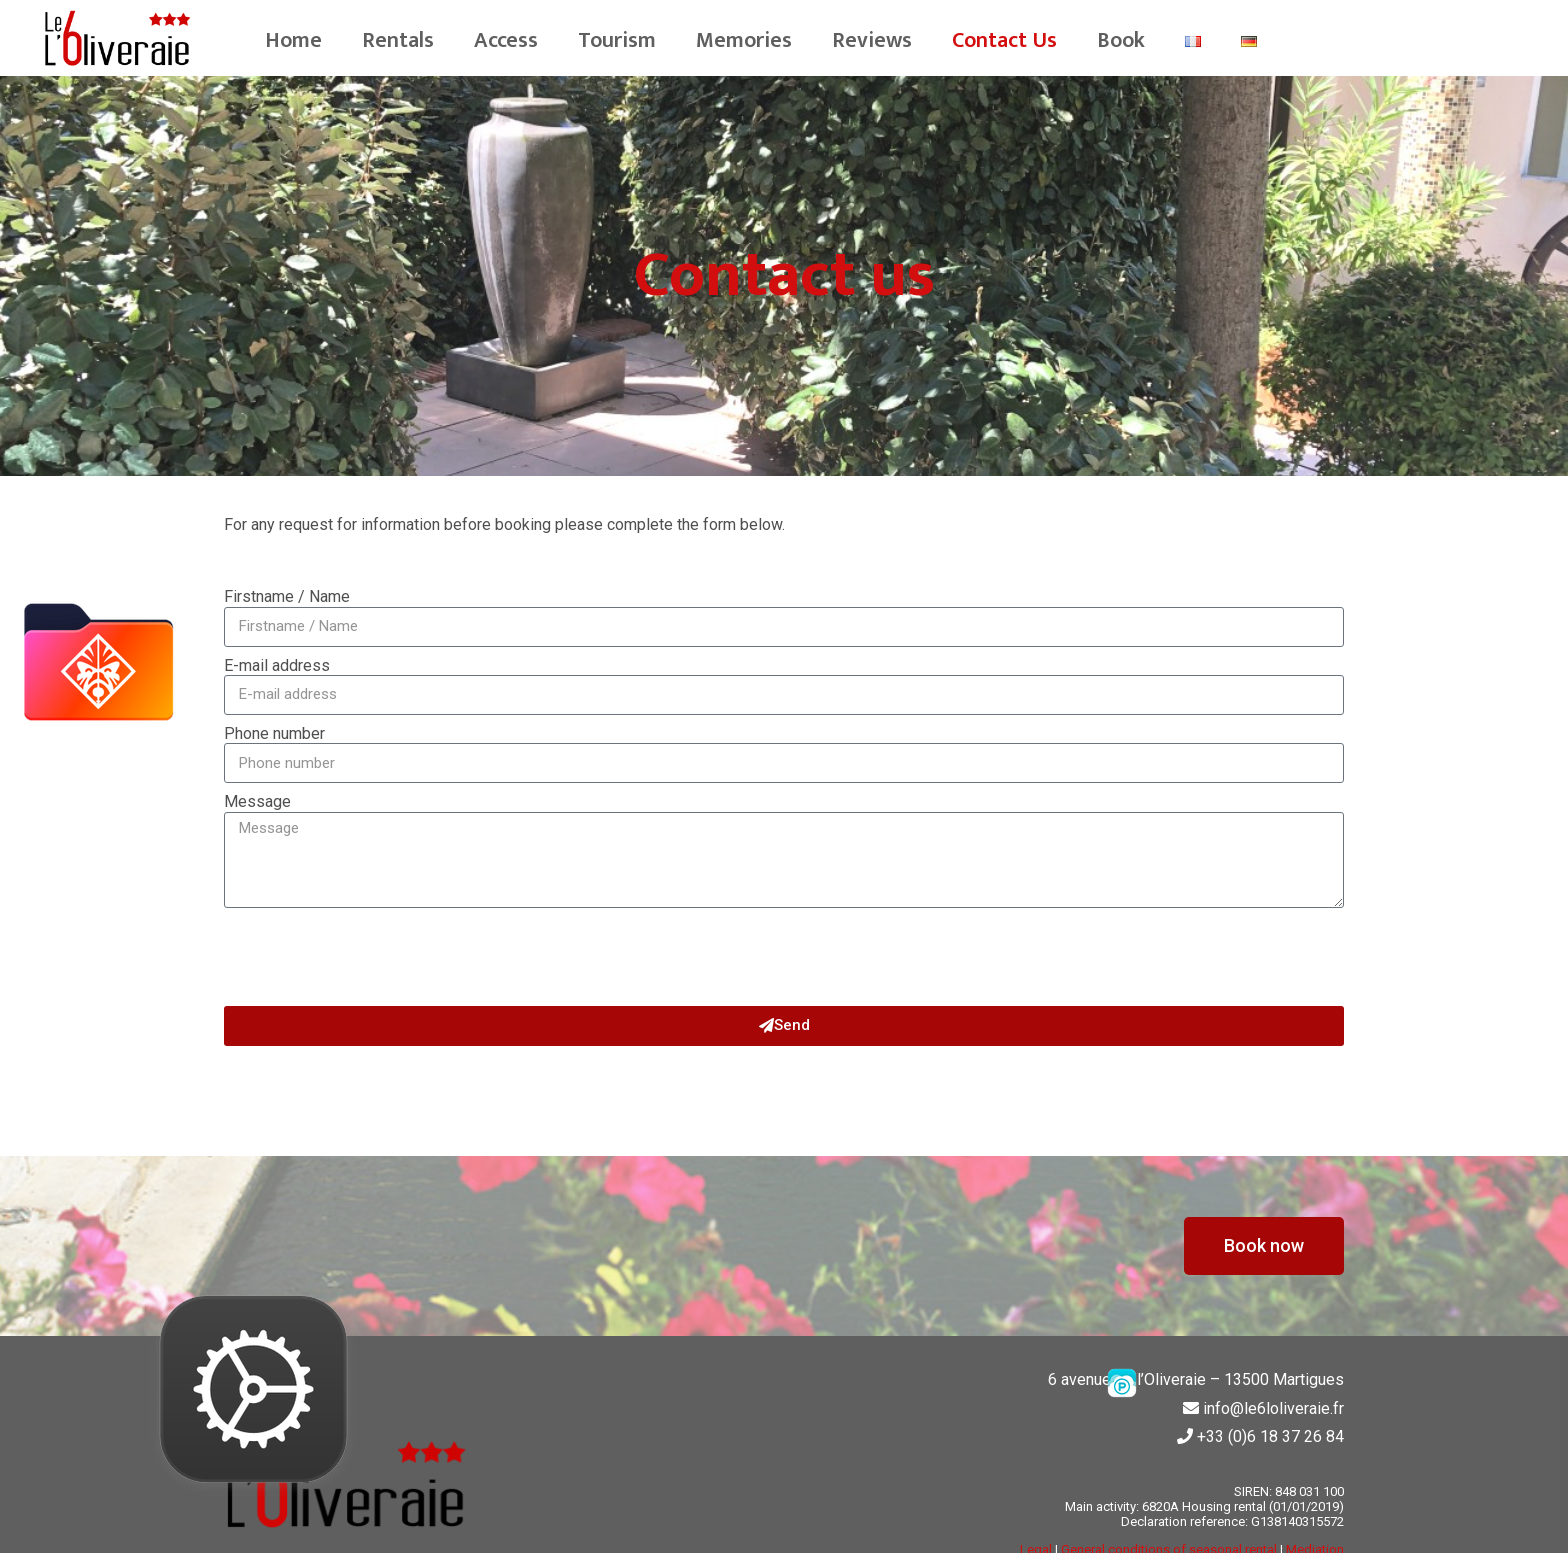 This screenshot has height=1553, width=1568. Describe the element at coordinates (98, 666) in the screenshot. I see `open HP Omen gaming software folder` at that location.